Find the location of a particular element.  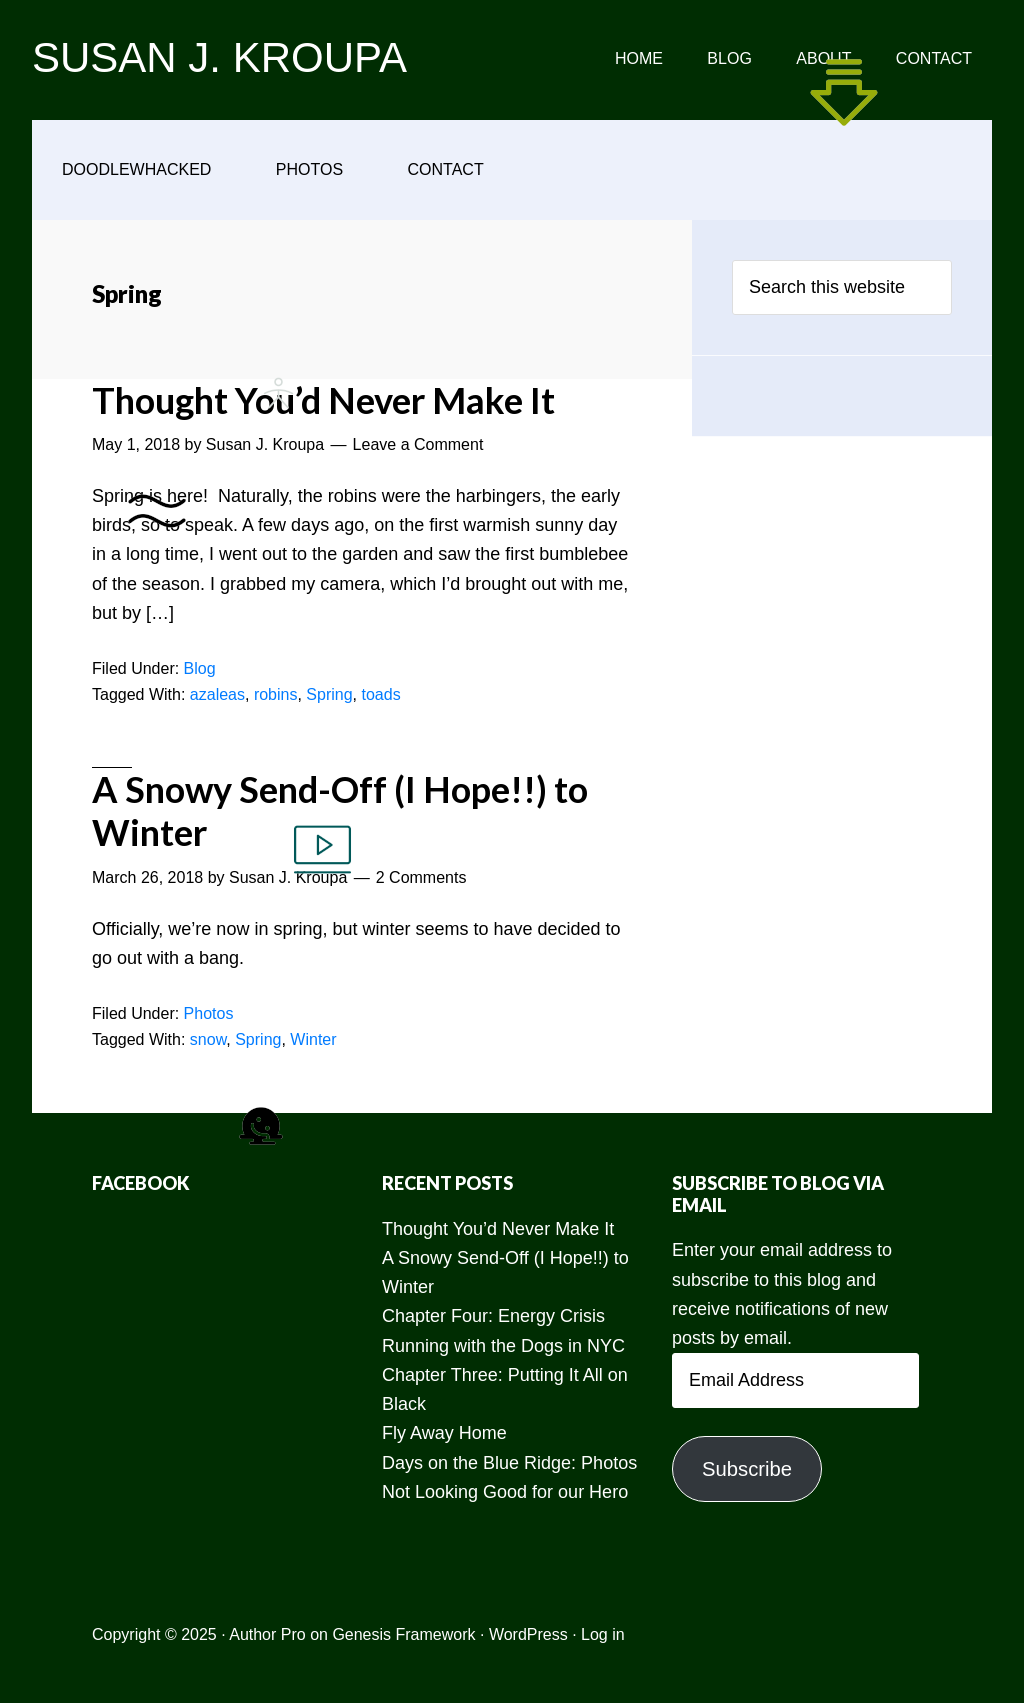

indicates approximate or estimated value is located at coordinates (157, 511).